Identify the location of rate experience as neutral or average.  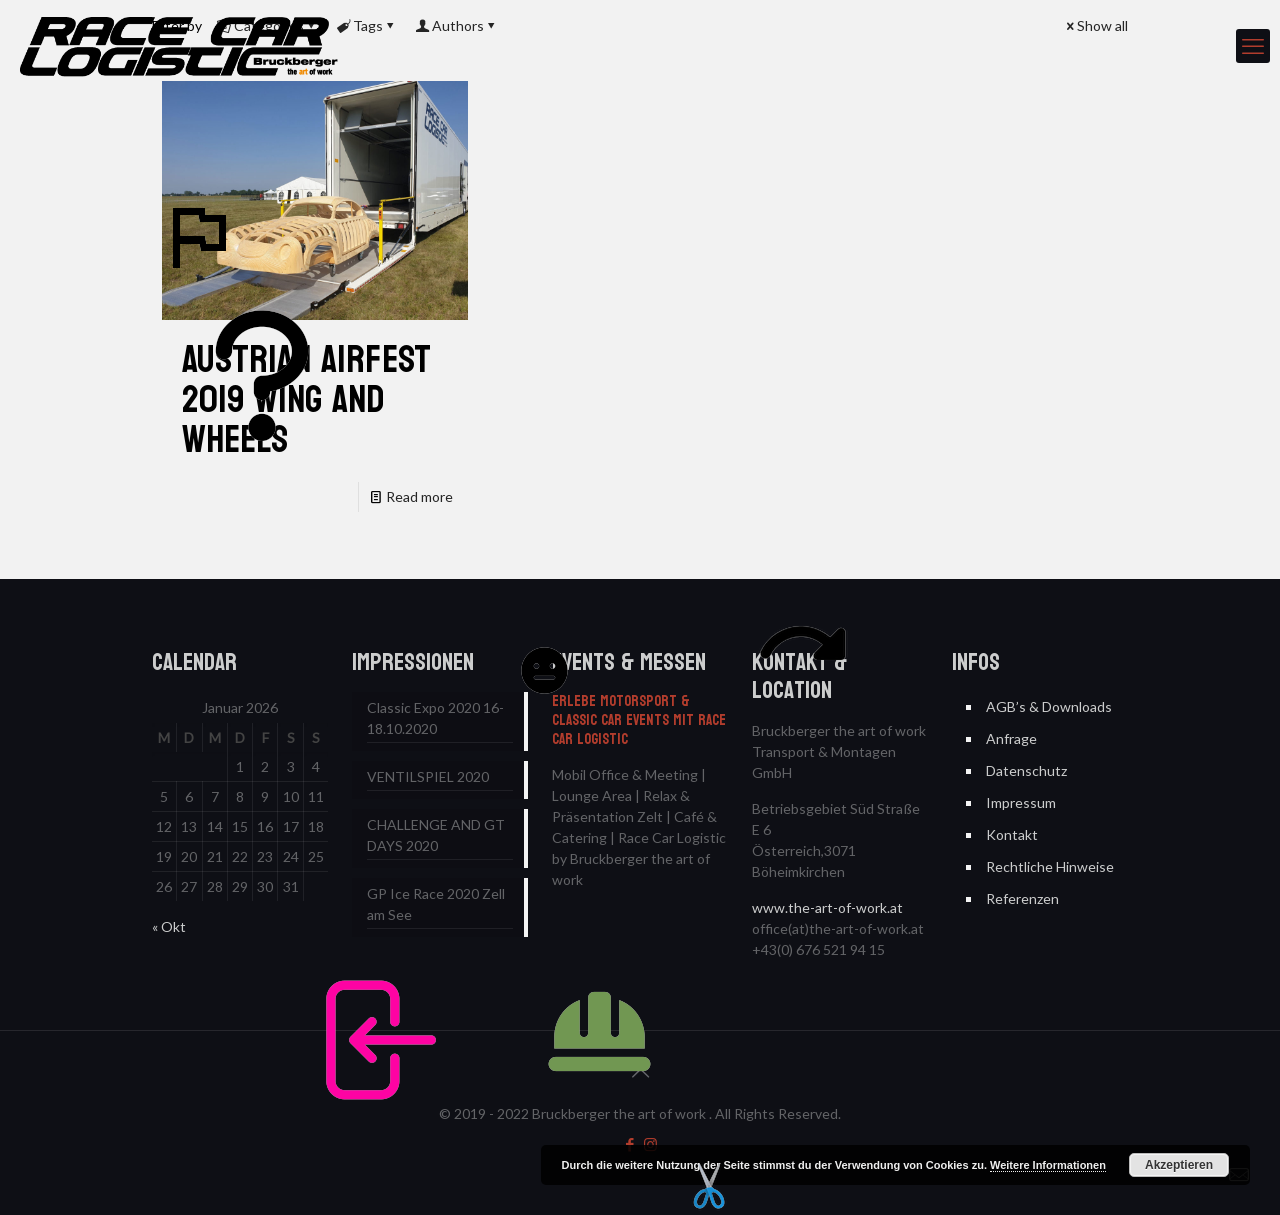
(544, 670).